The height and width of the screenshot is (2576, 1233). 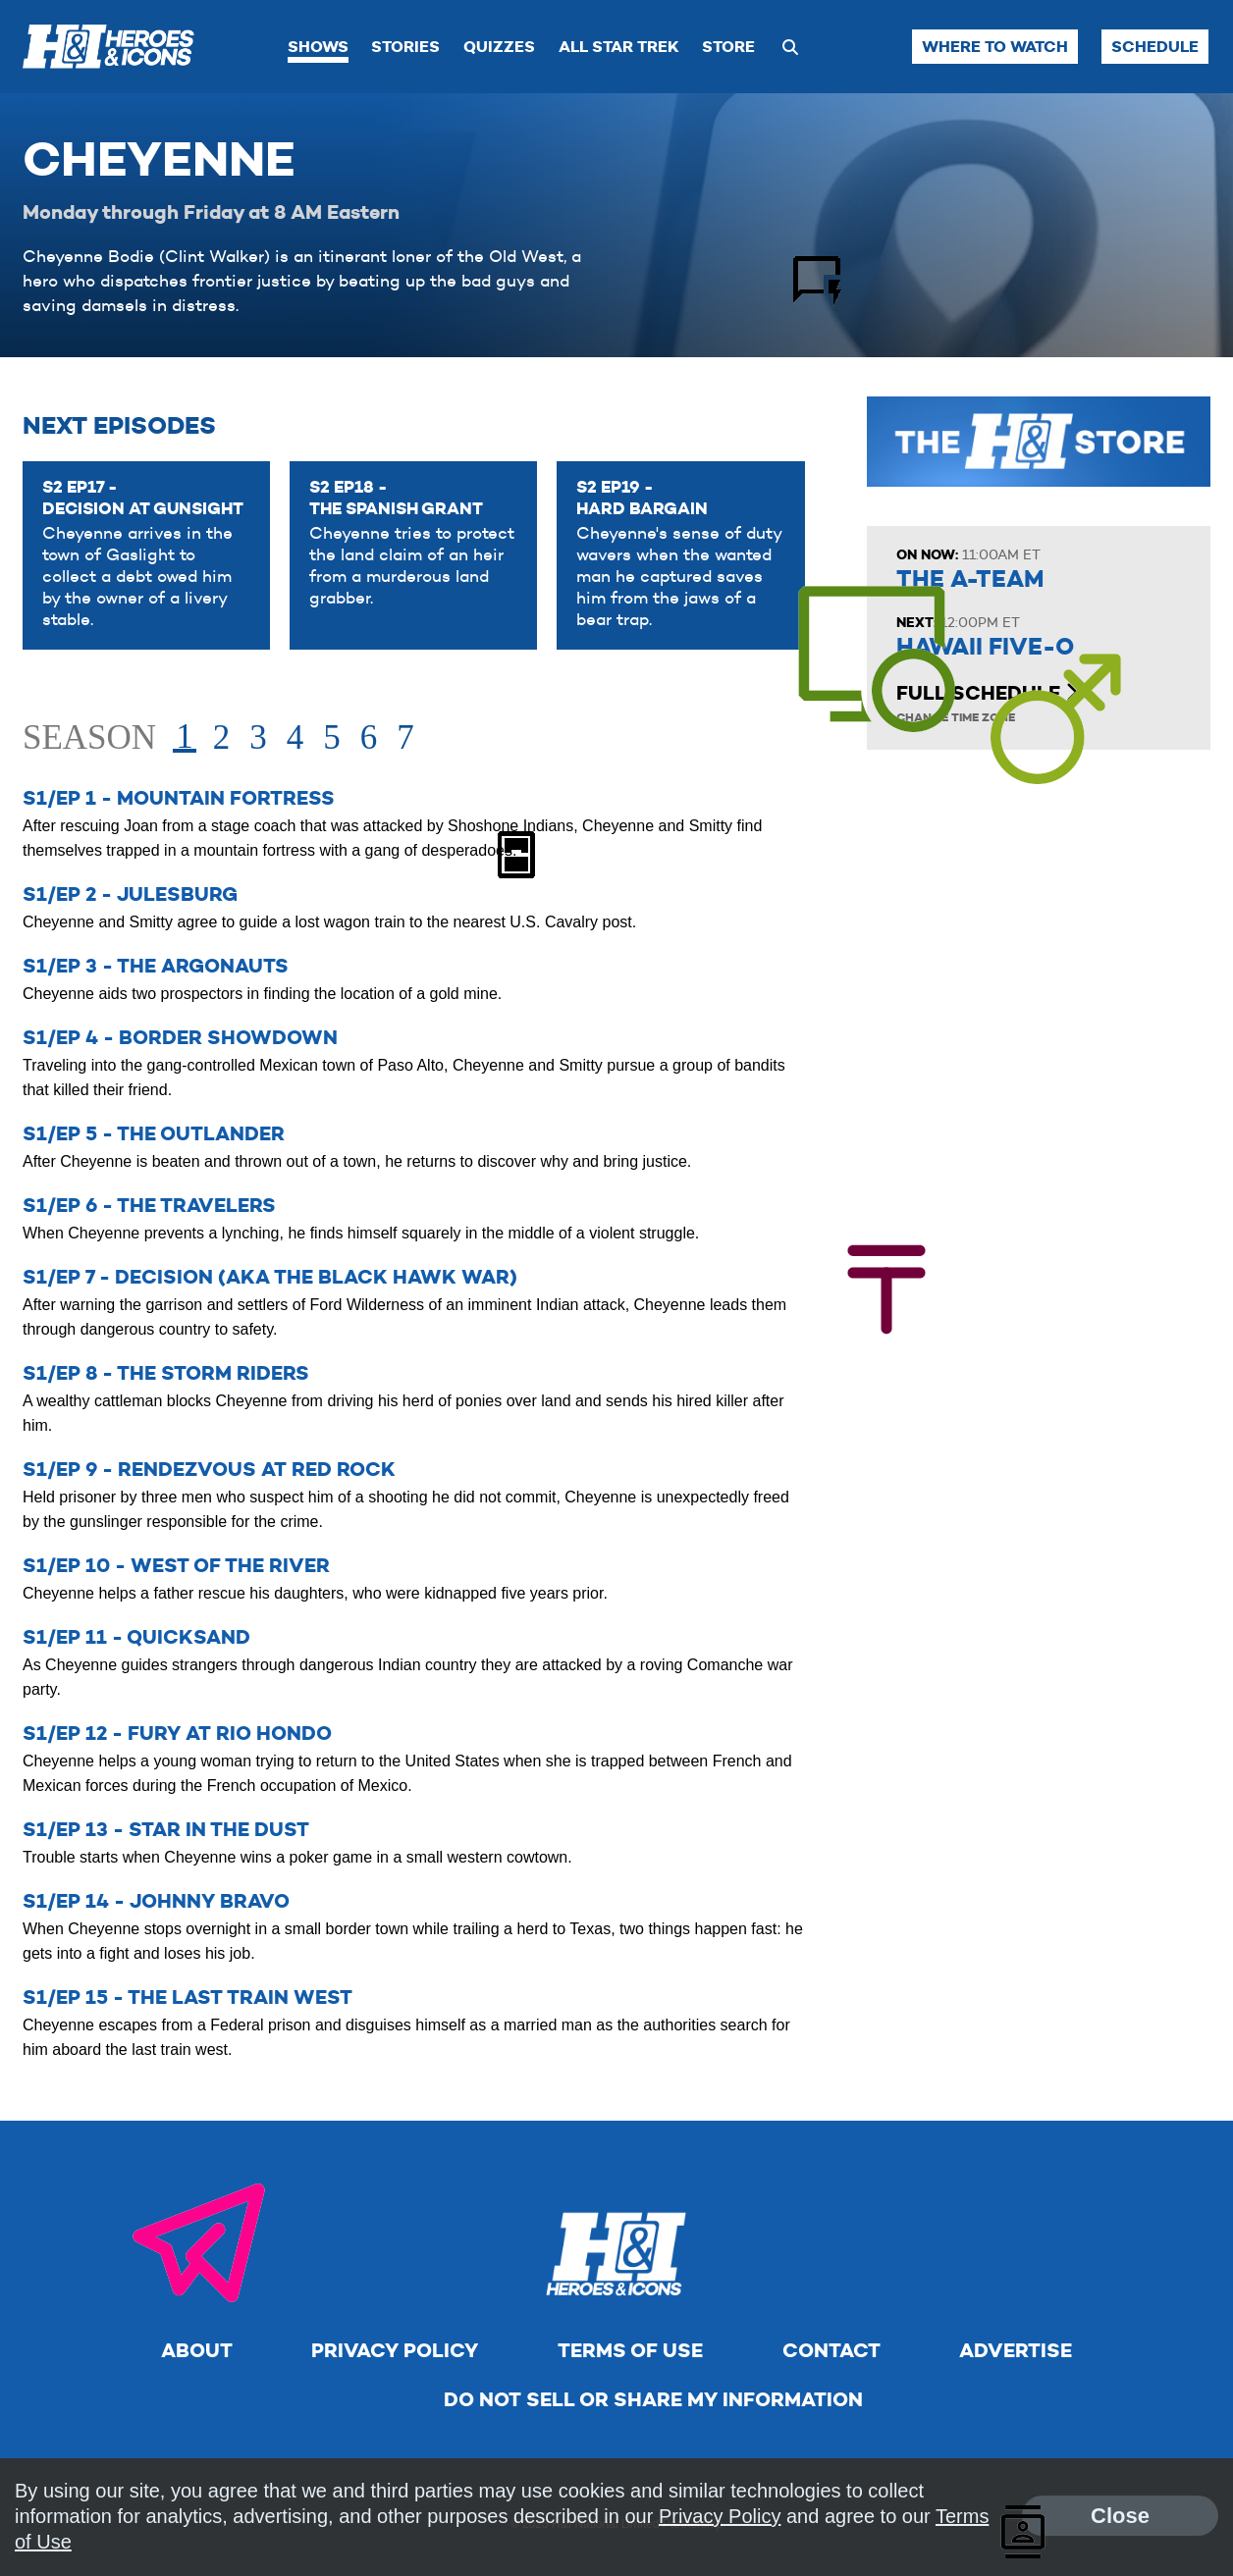 What do you see at coordinates (886, 1289) in the screenshot?
I see `indicates kazakhstani tenge currency` at bounding box center [886, 1289].